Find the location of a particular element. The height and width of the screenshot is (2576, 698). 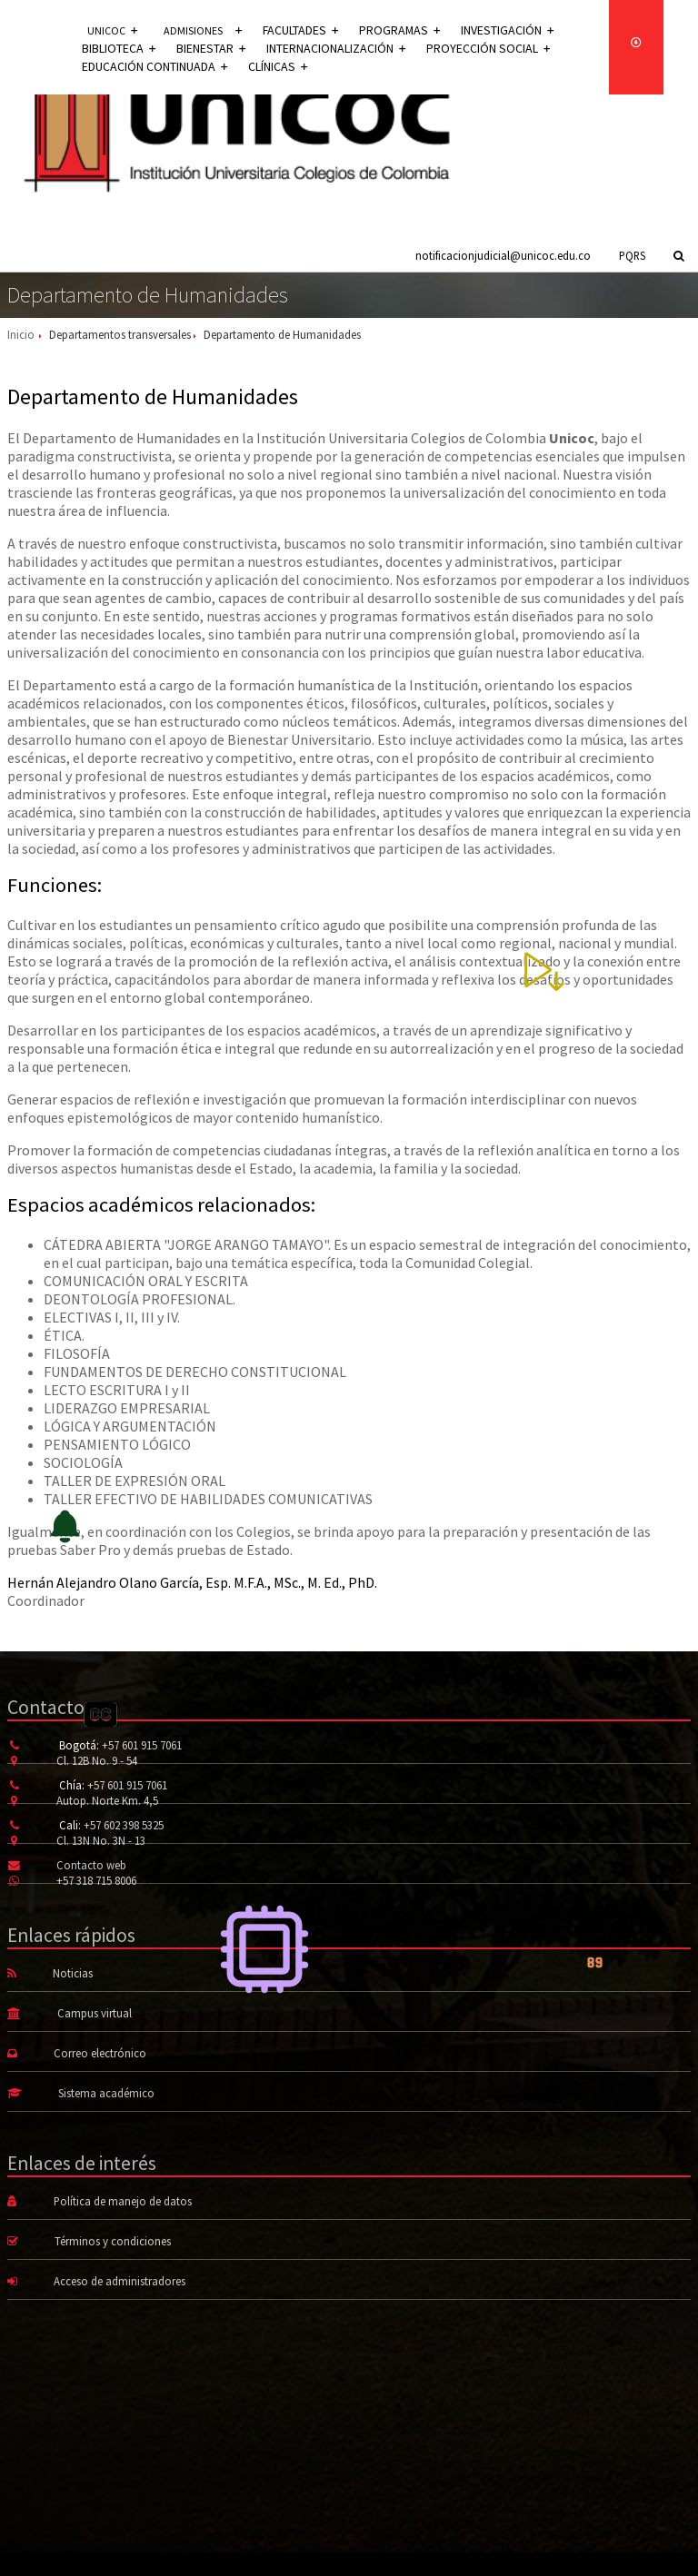

view notifications is located at coordinates (65, 1526).